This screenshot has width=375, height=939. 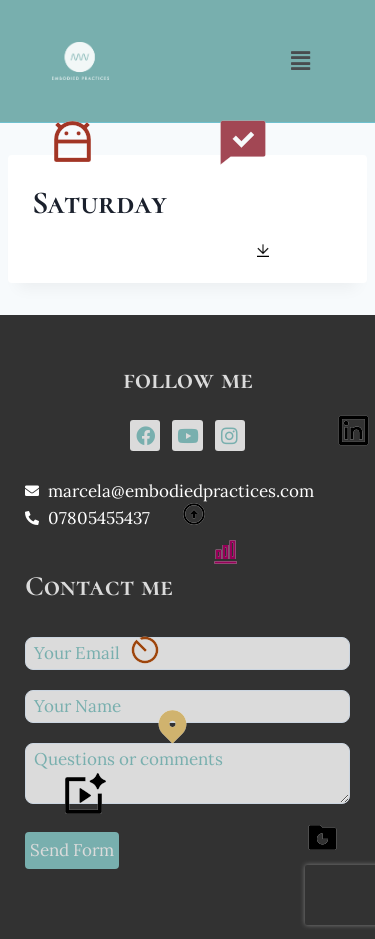 I want to click on message sent successfully, so click(x=243, y=141).